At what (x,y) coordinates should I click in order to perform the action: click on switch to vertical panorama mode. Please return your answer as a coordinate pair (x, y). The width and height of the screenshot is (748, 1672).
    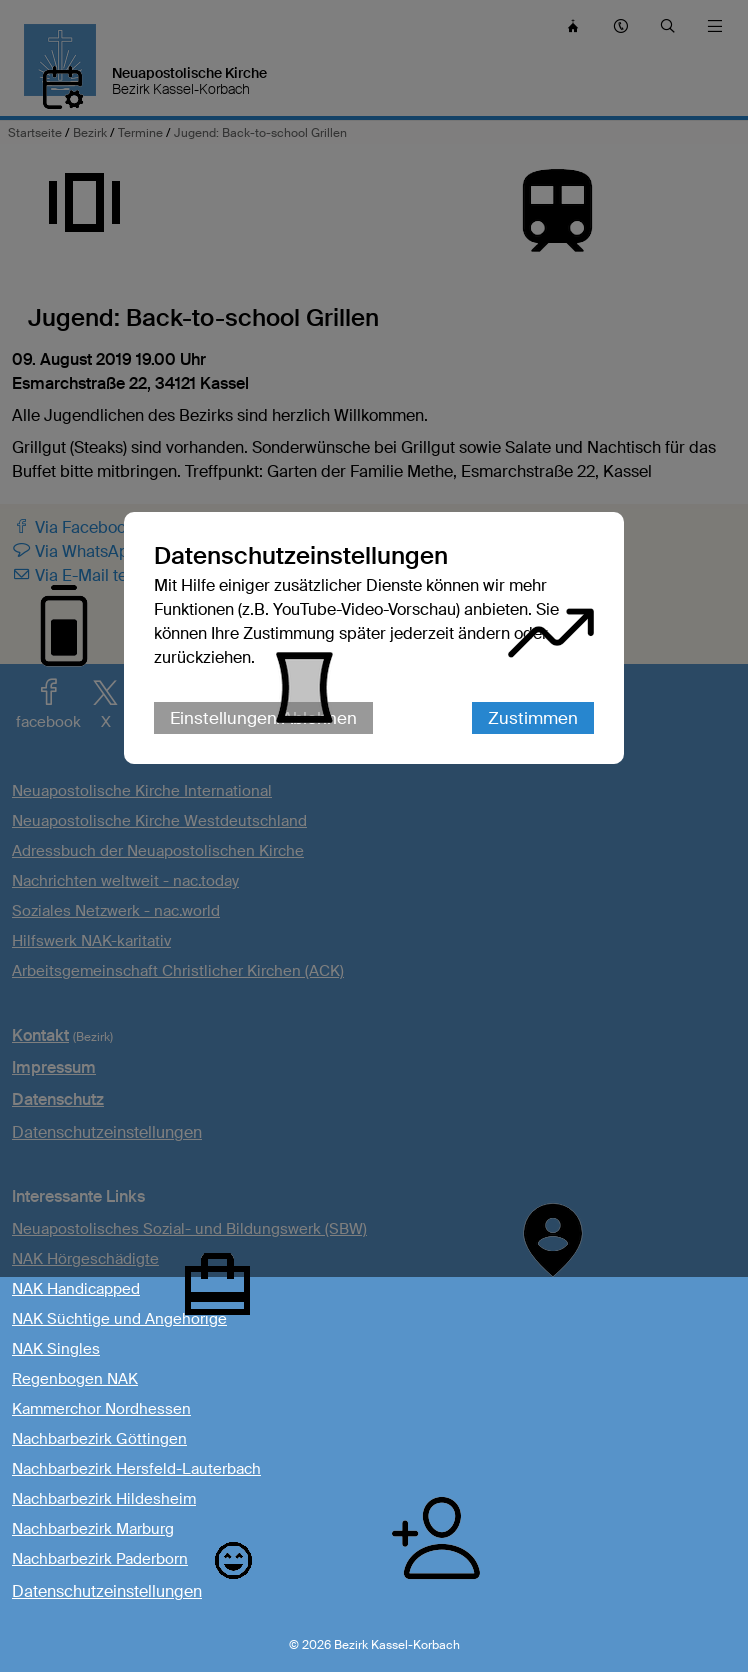
    Looking at the image, I should click on (304, 687).